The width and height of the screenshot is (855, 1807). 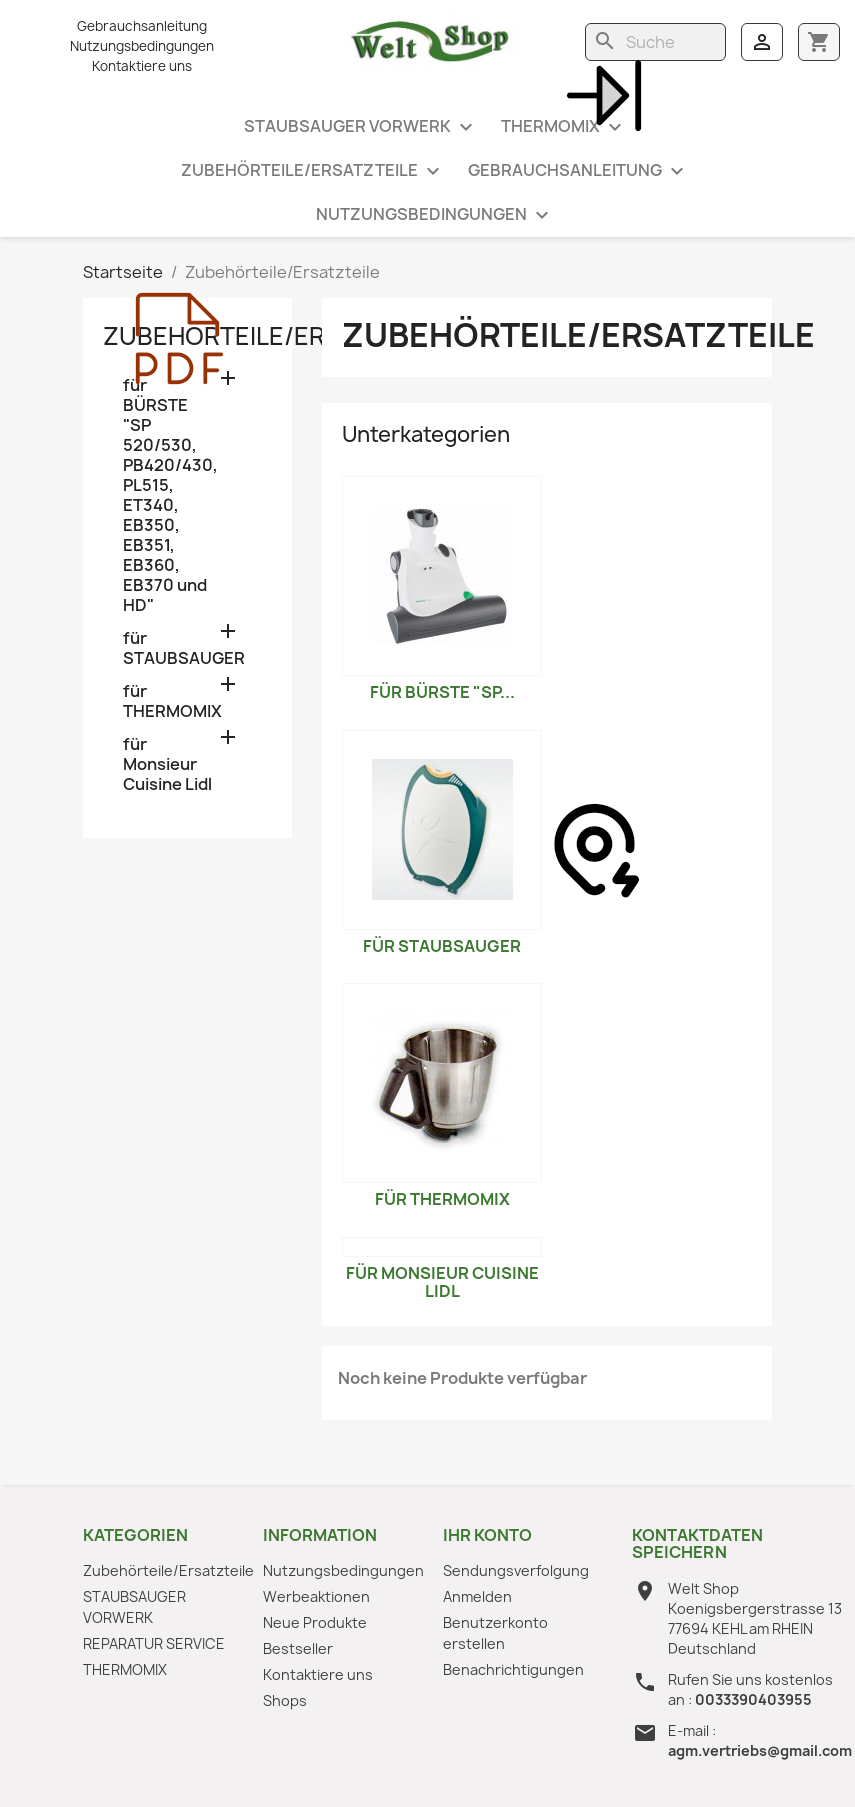 I want to click on view or open a PDF document, so click(x=177, y=342).